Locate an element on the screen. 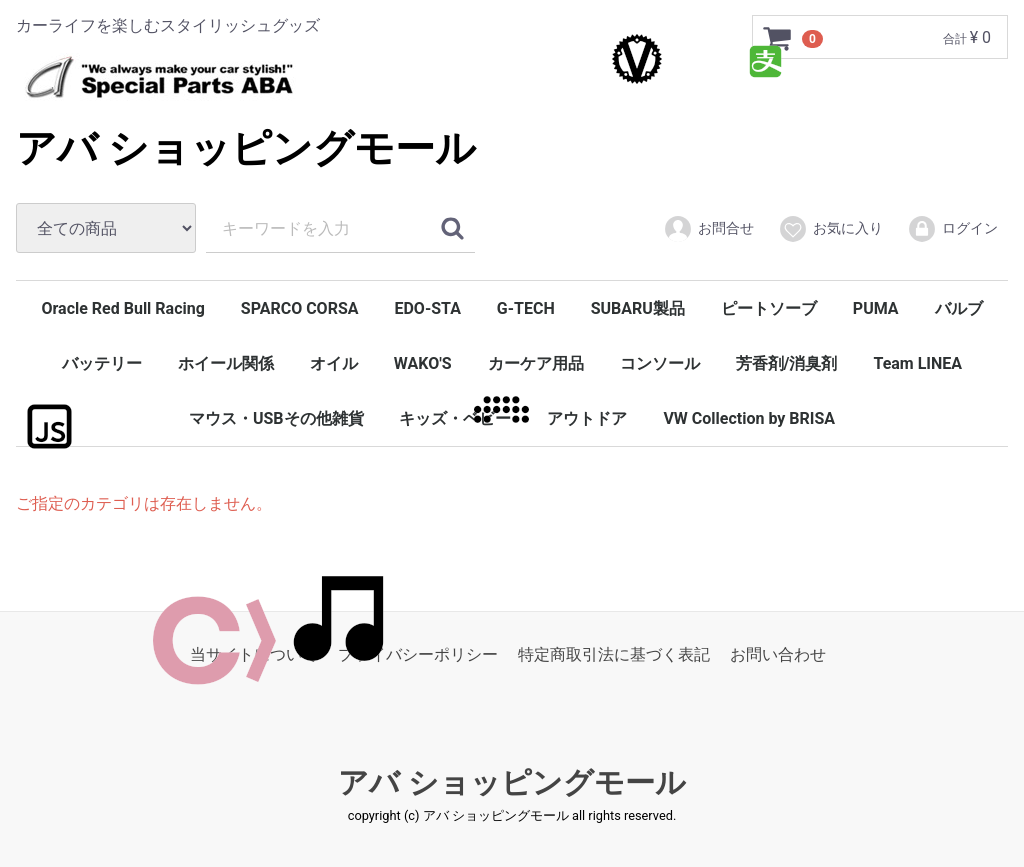 The height and width of the screenshot is (867, 1024). pay with Alipay is located at coordinates (765, 61).